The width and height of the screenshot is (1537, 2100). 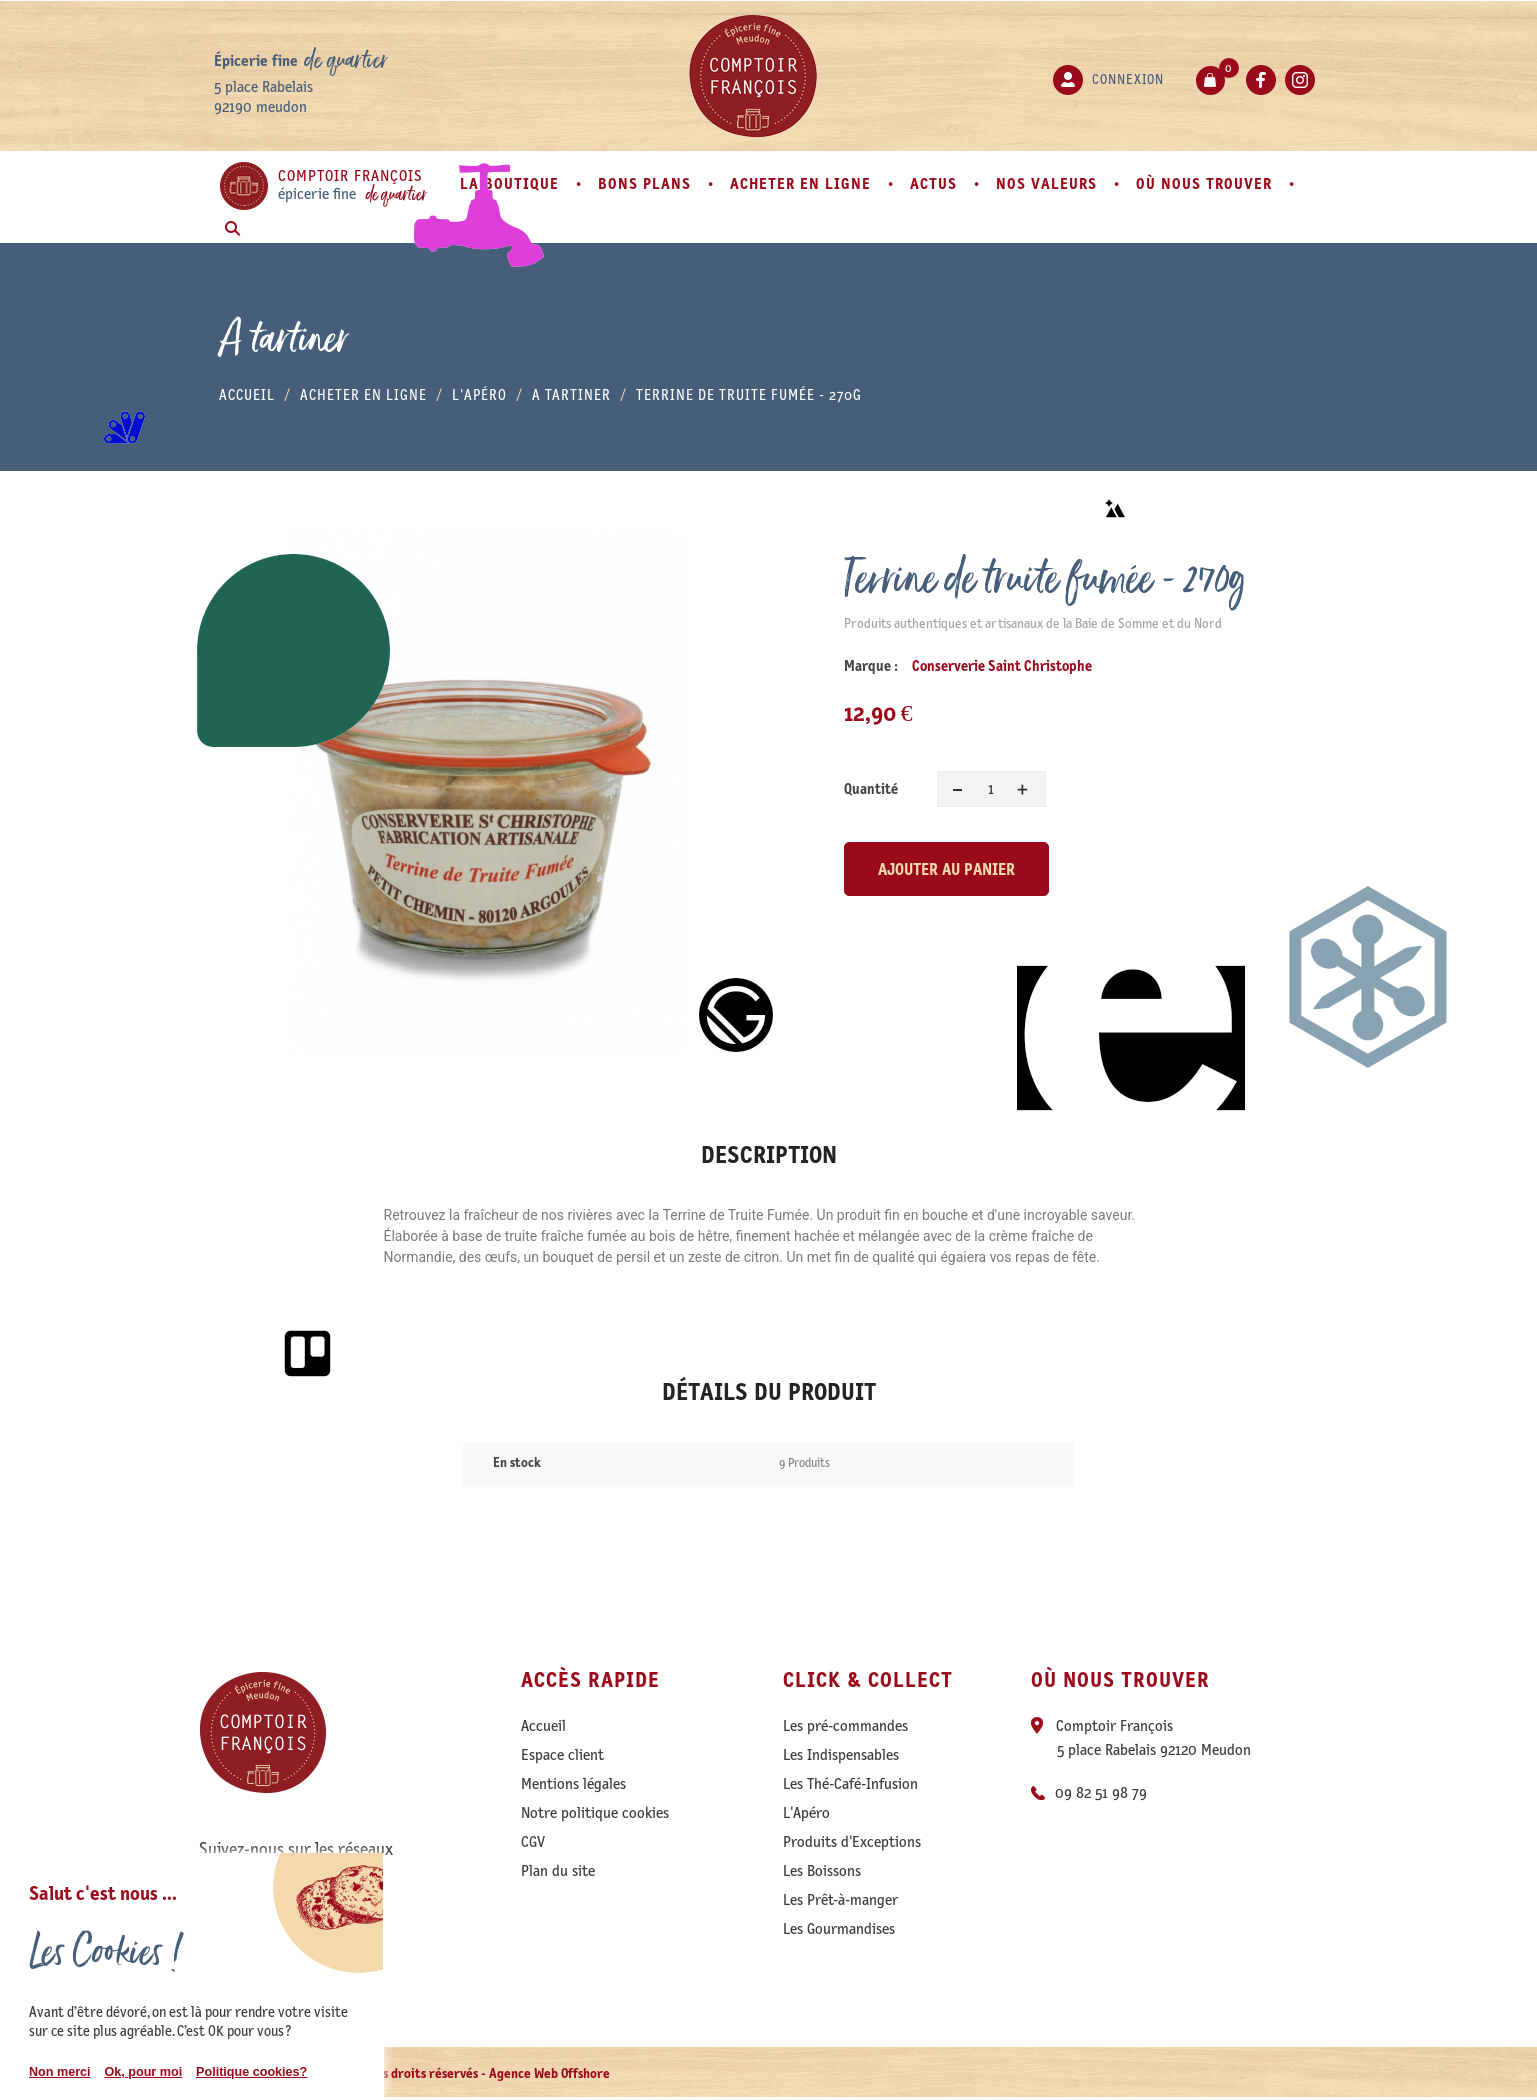 I want to click on legacy games logo, so click(x=1368, y=977).